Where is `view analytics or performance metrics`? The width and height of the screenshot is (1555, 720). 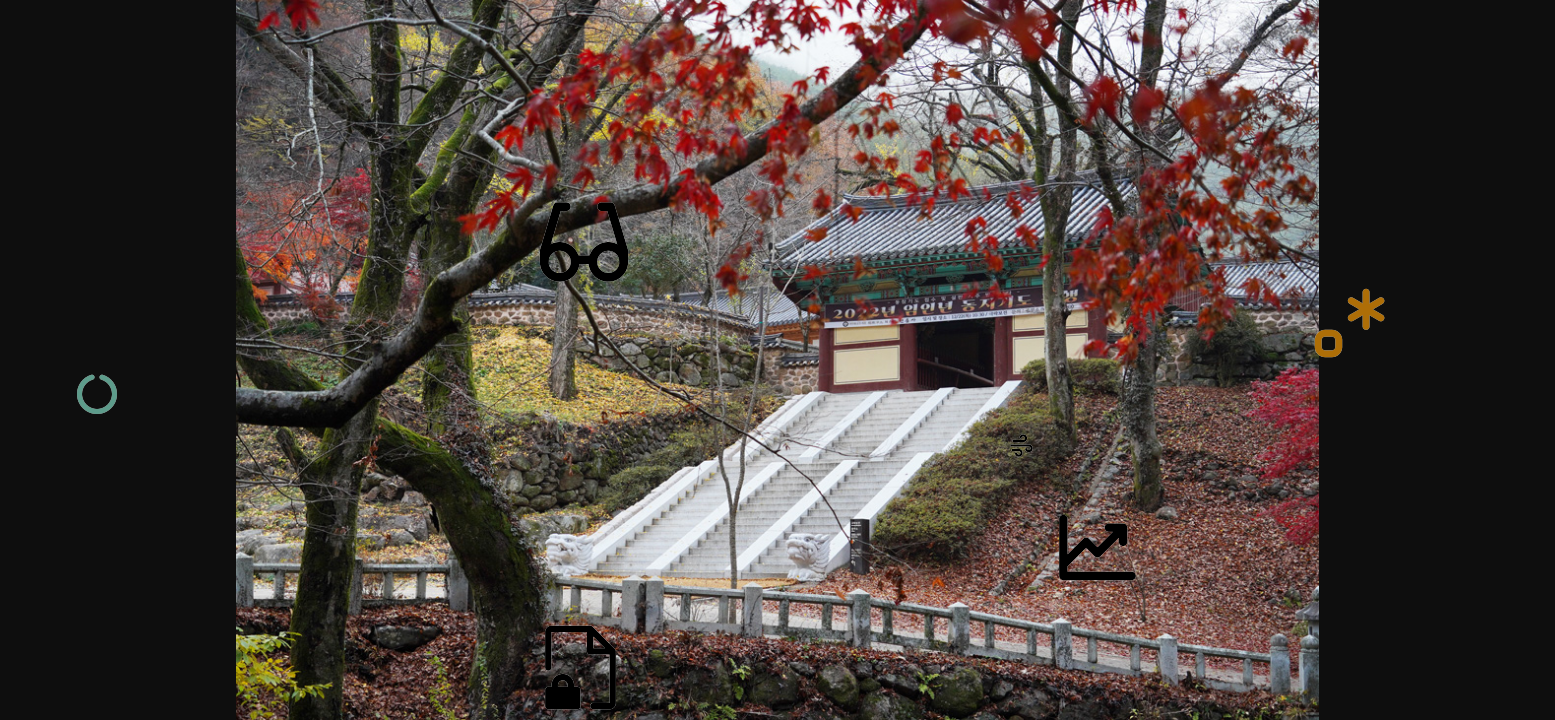 view analytics or performance metrics is located at coordinates (1097, 547).